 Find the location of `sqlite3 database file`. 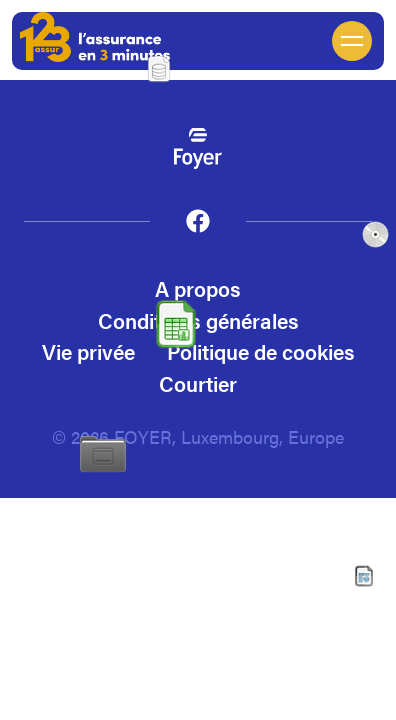

sqlite3 database file is located at coordinates (159, 69).